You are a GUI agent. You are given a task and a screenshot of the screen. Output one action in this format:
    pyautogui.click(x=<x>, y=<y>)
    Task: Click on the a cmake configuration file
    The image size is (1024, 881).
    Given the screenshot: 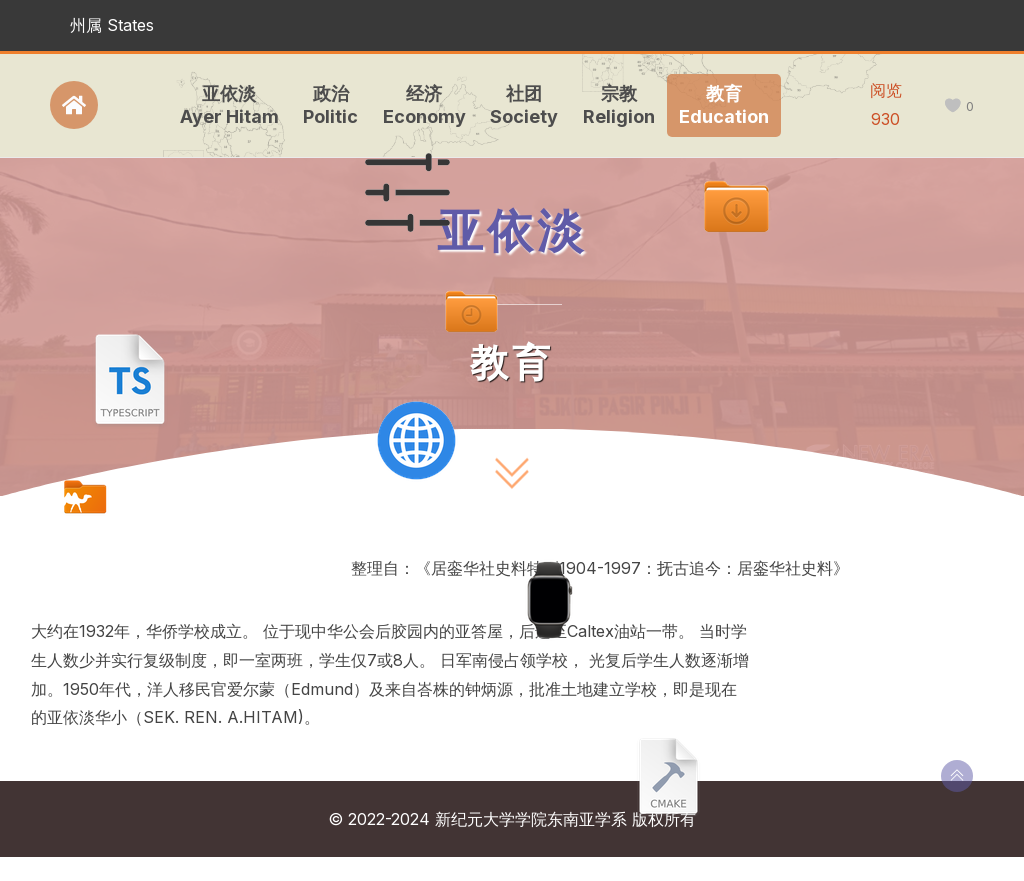 What is the action you would take?
    pyautogui.click(x=668, y=777)
    